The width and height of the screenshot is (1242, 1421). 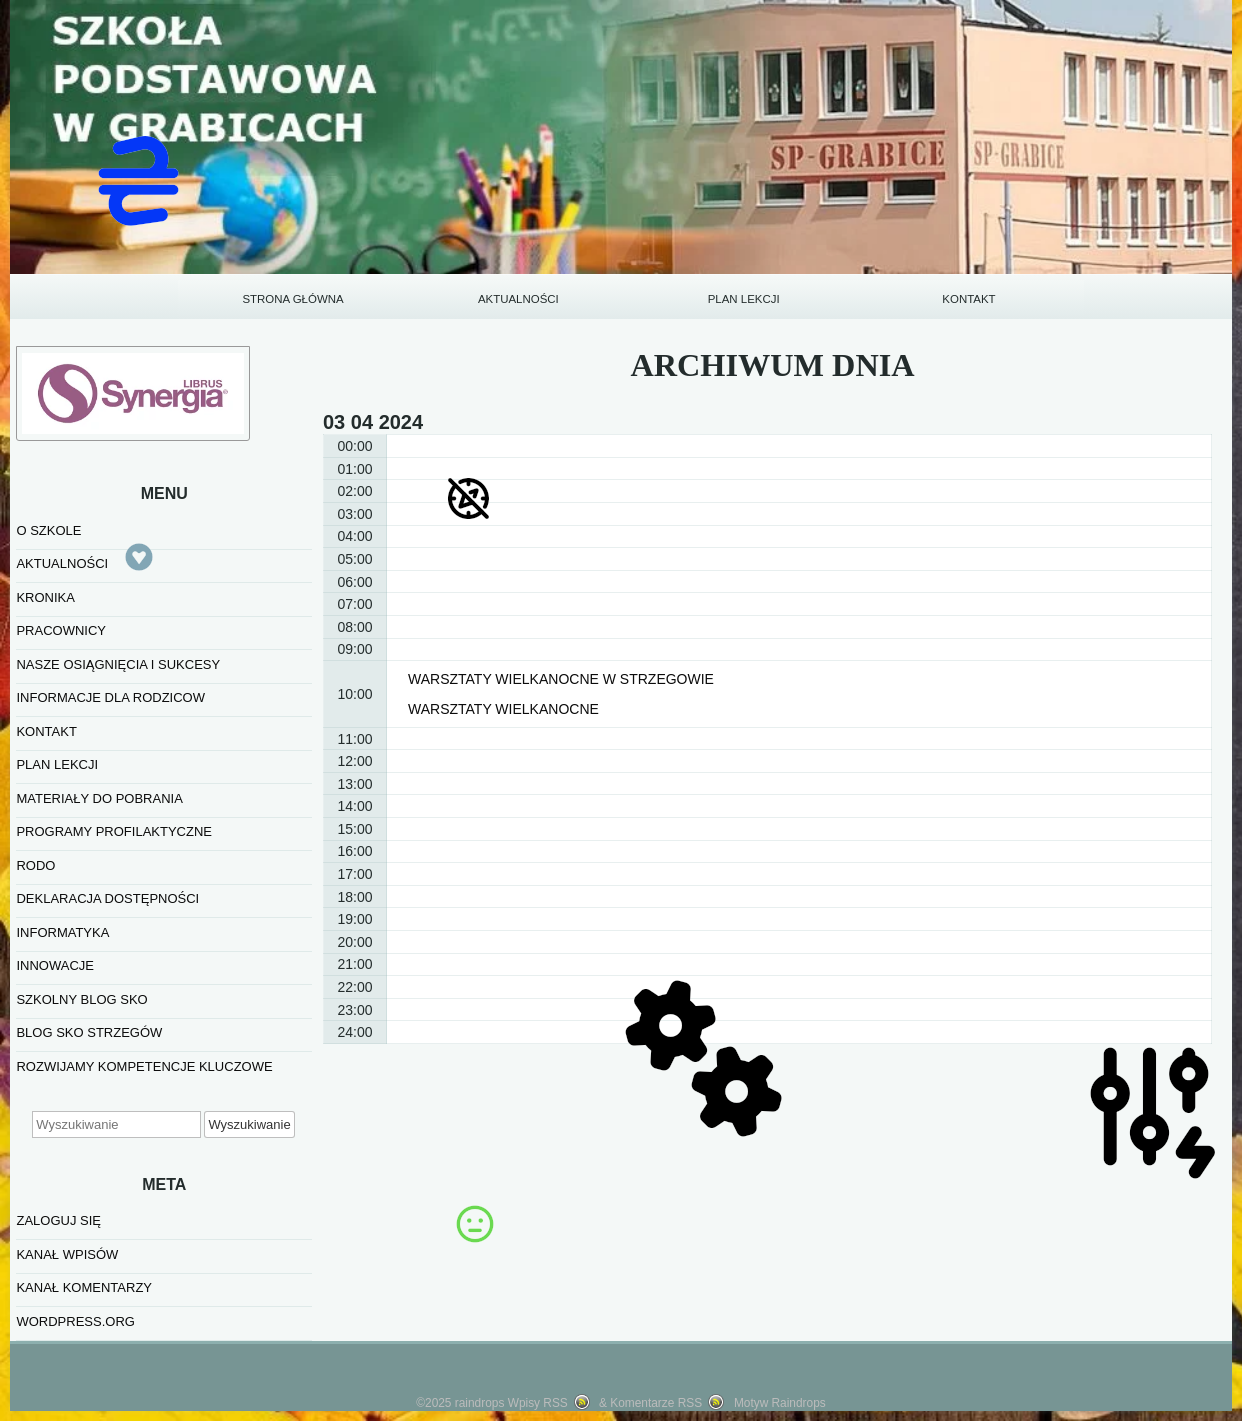 I want to click on indicate neutral or average rating, so click(x=475, y=1224).